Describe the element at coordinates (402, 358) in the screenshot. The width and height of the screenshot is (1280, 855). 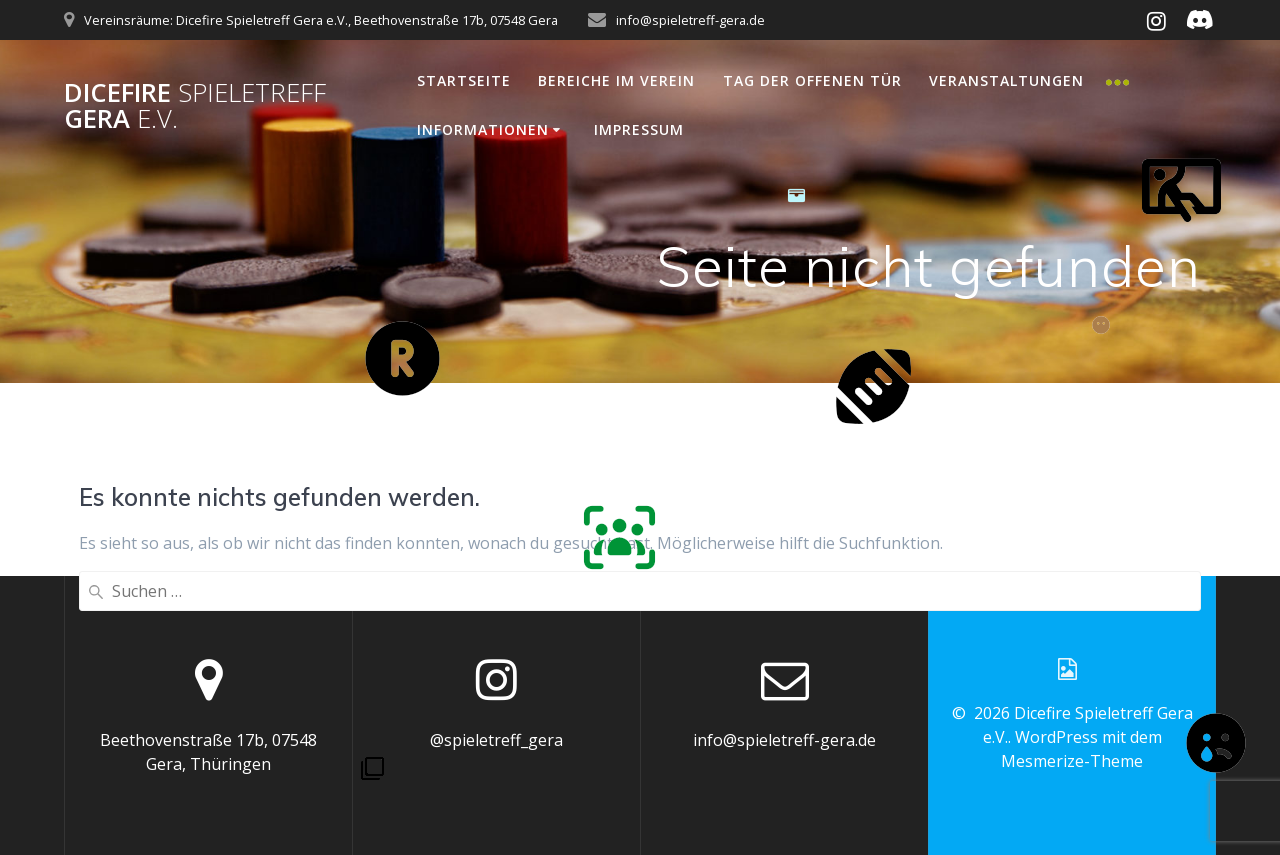
I see `indicates a registered trademark symbol` at that location.